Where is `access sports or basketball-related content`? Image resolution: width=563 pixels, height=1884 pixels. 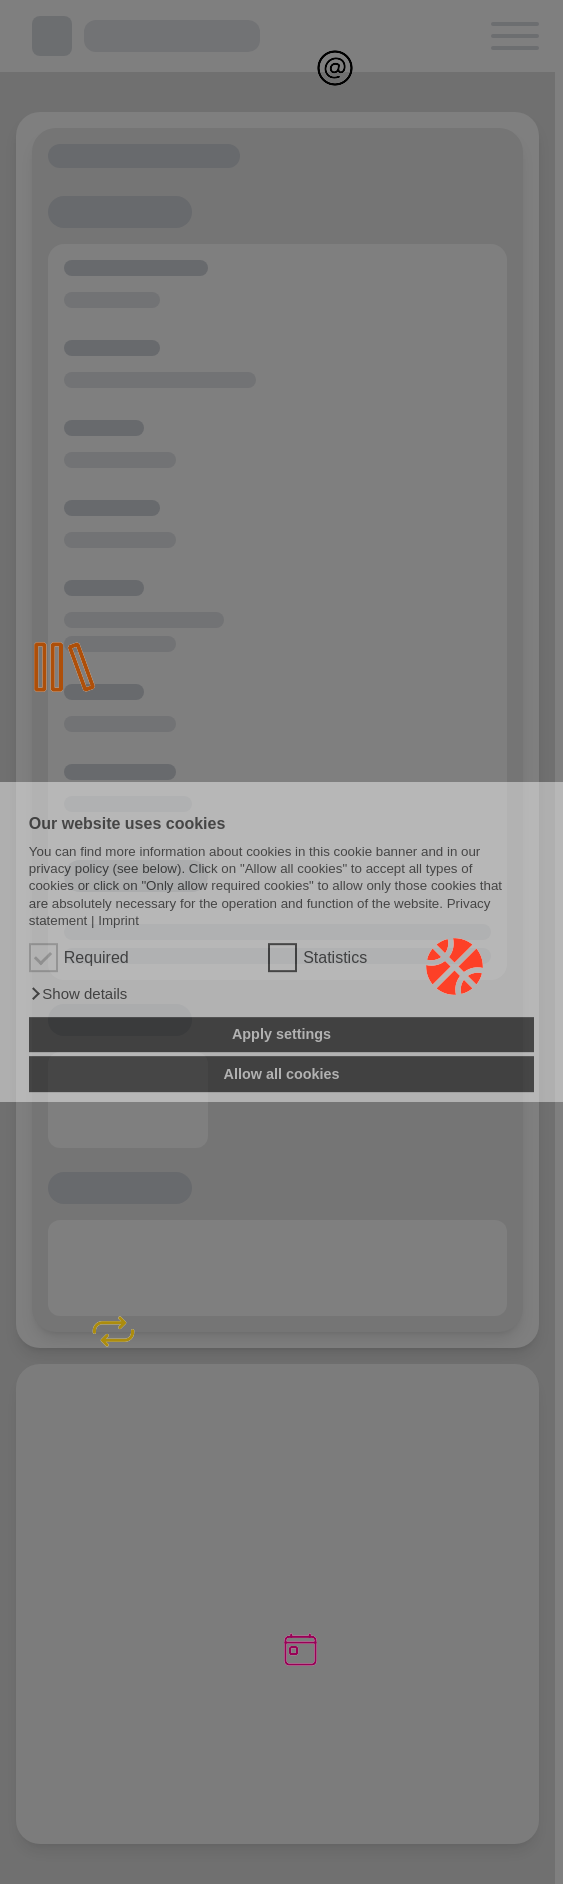
access sports or basketball-related content is located at coordinates (454, 966).